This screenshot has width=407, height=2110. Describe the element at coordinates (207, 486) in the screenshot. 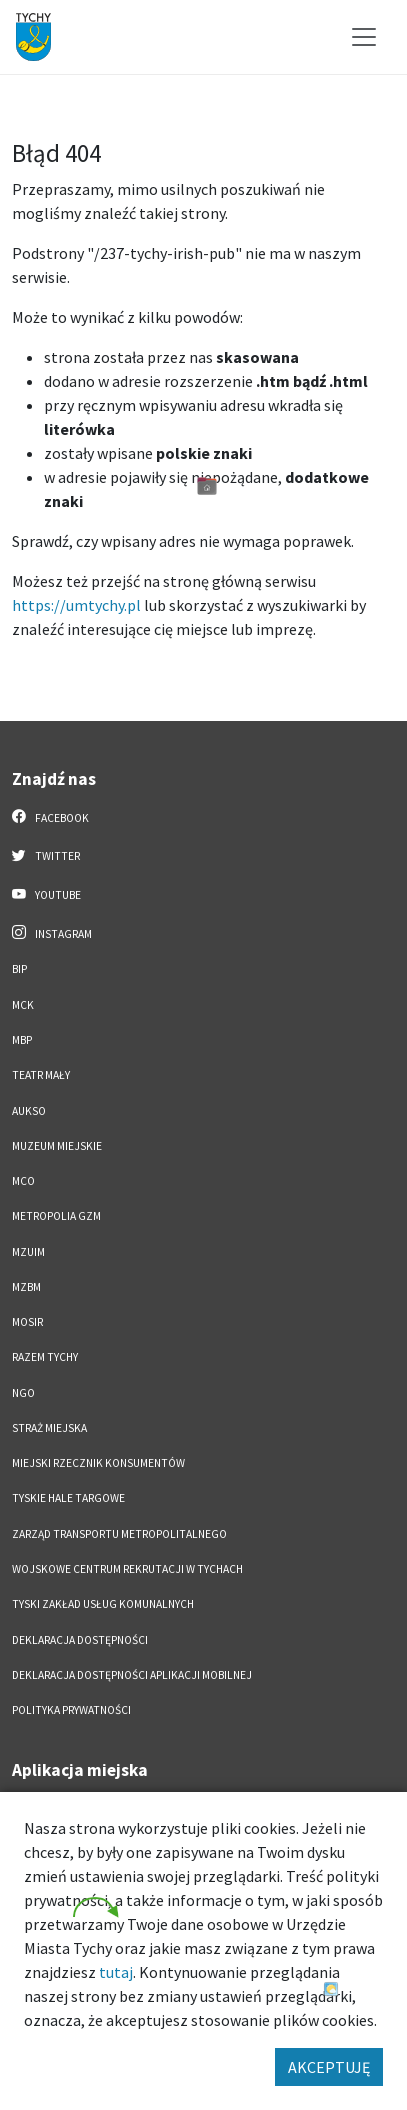

I see `access your home folder` at that location.